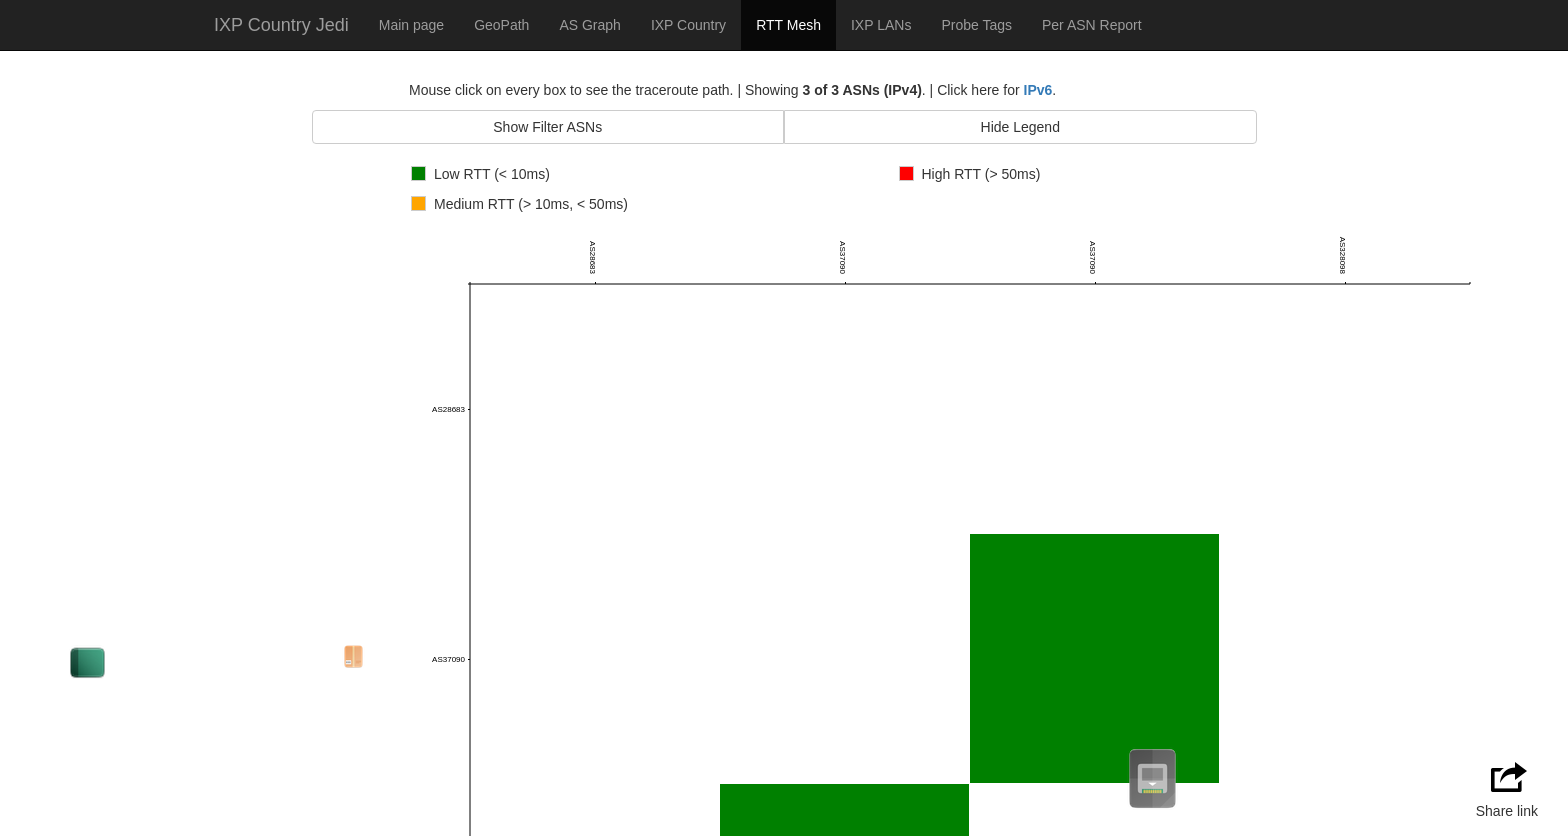 This screenshot has width=1568, height=836. What do you see at coordinates (353, 656) in the screenshot?
I see `compressed or archived file type indicator` at bounding box center [353, 656].